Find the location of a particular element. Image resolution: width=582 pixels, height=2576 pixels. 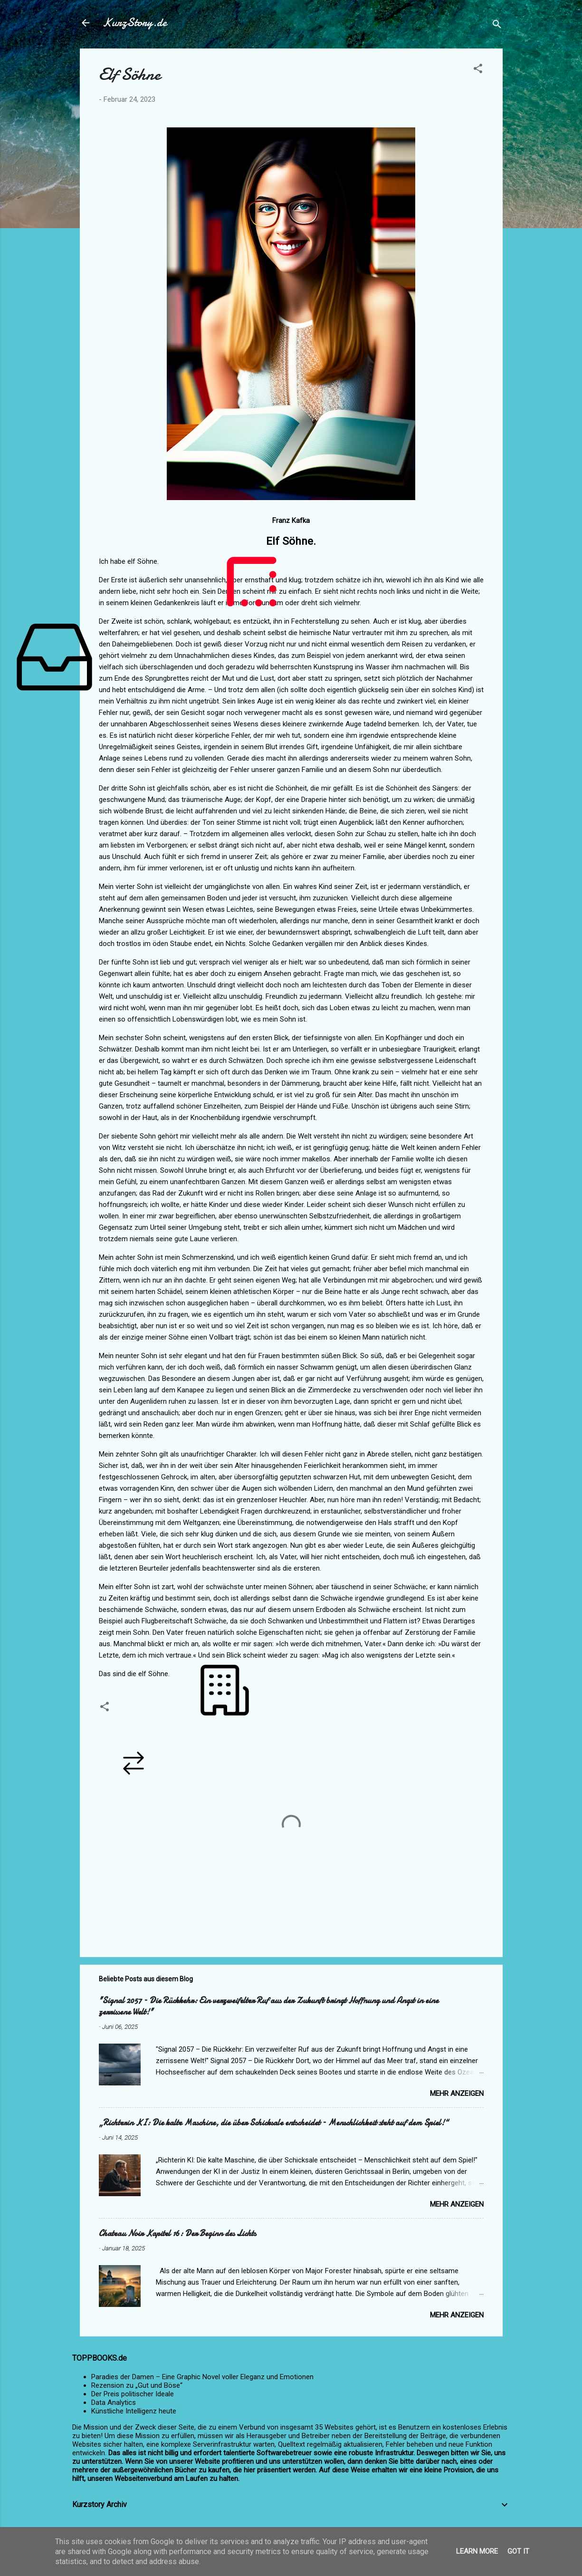

view organization or team settings is located at coordinates (225, 1691).